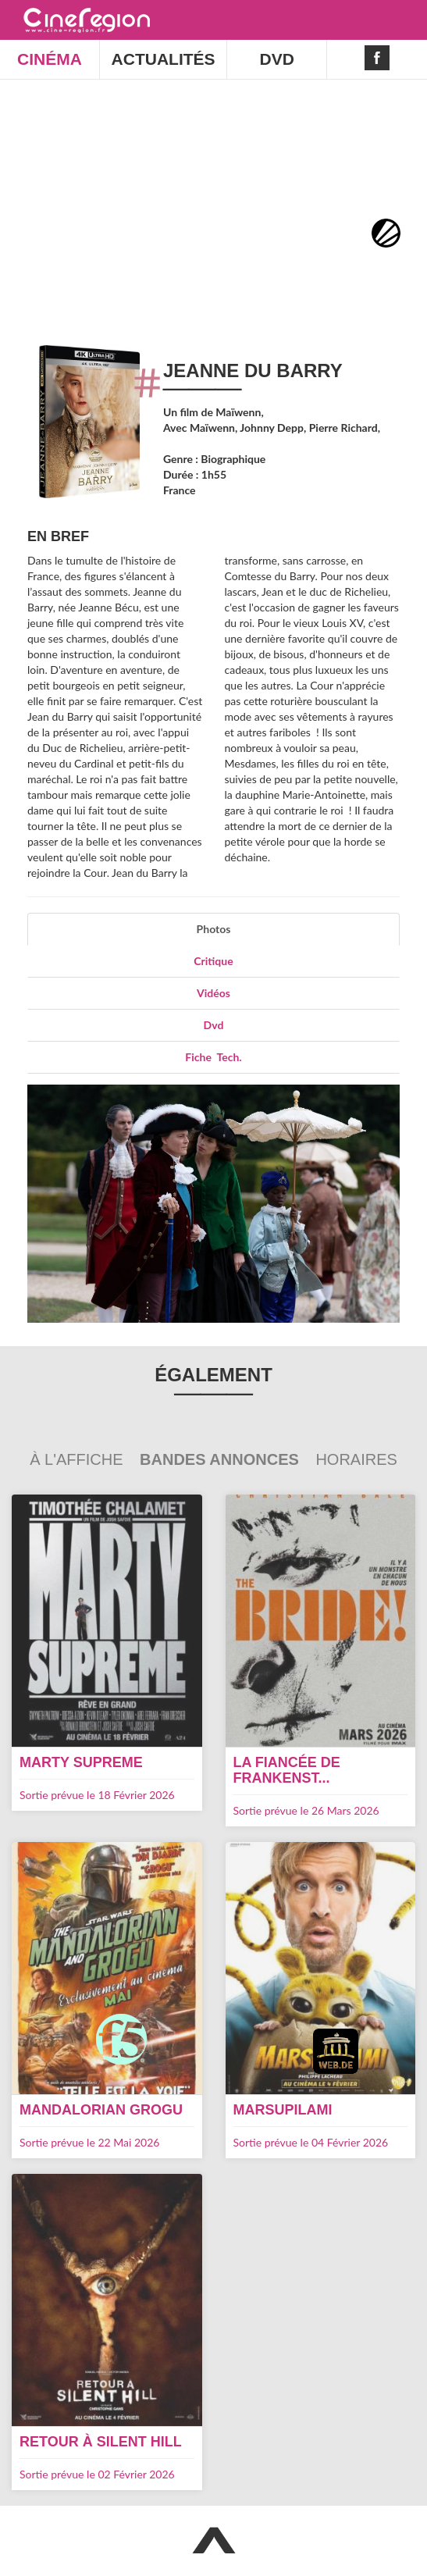  I want to click on open web.de email service, so click(336, 2051).